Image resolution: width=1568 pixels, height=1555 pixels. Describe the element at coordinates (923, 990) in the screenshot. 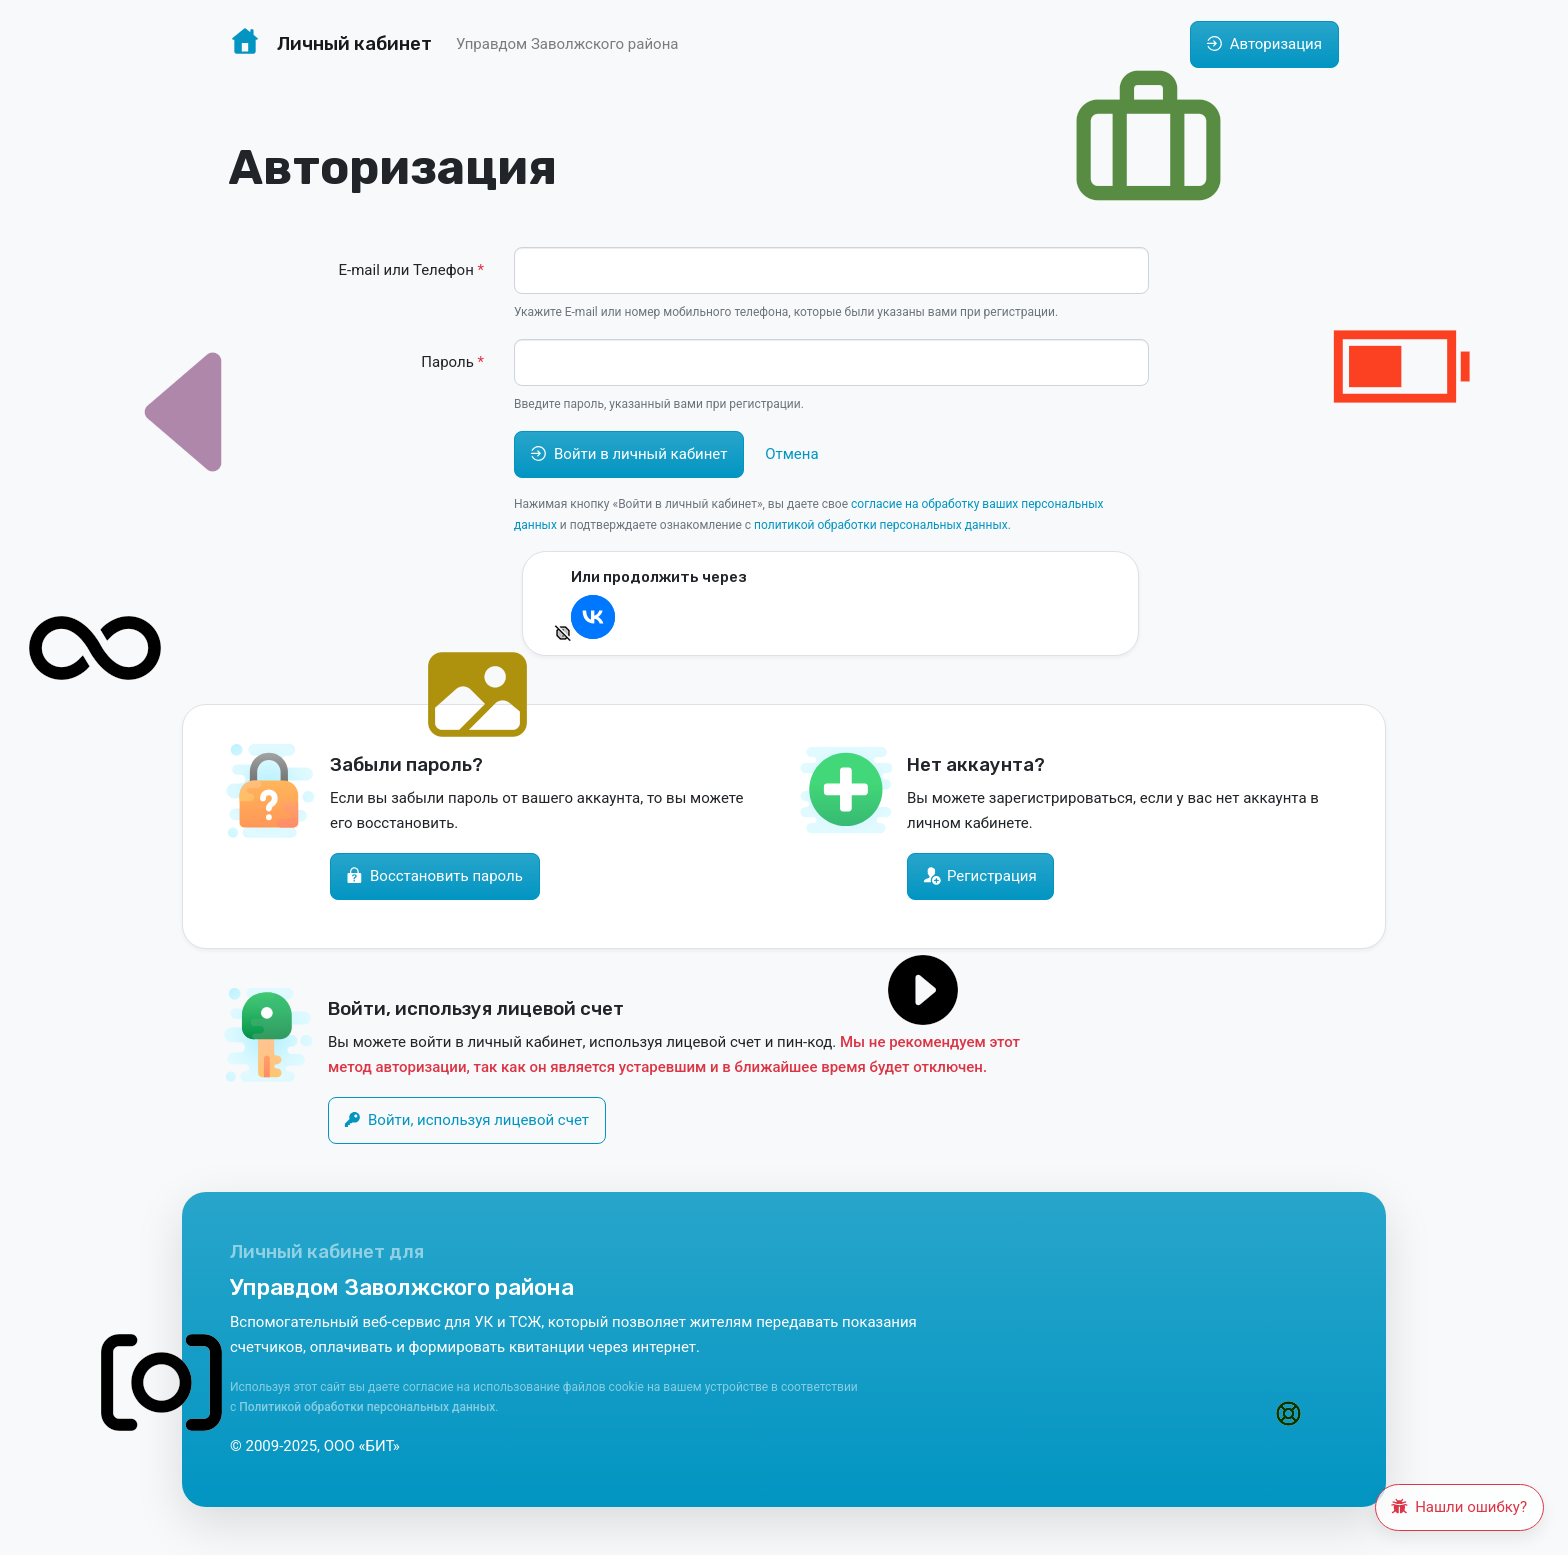

I see `play media or video content` at that location.